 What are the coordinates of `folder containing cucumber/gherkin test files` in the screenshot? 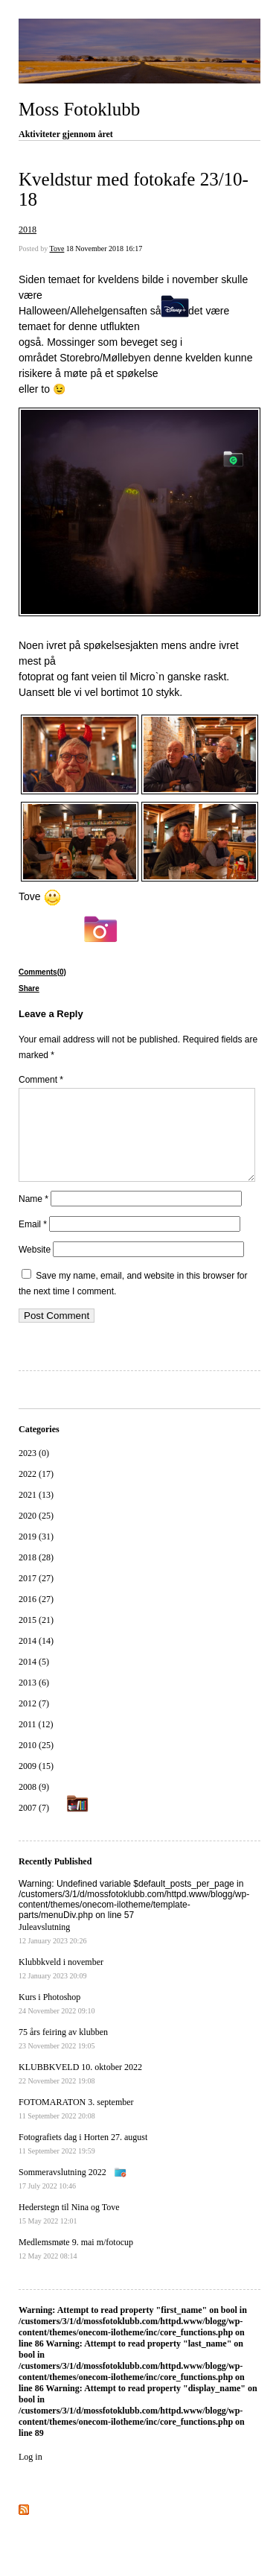 It's located at (233, 459).